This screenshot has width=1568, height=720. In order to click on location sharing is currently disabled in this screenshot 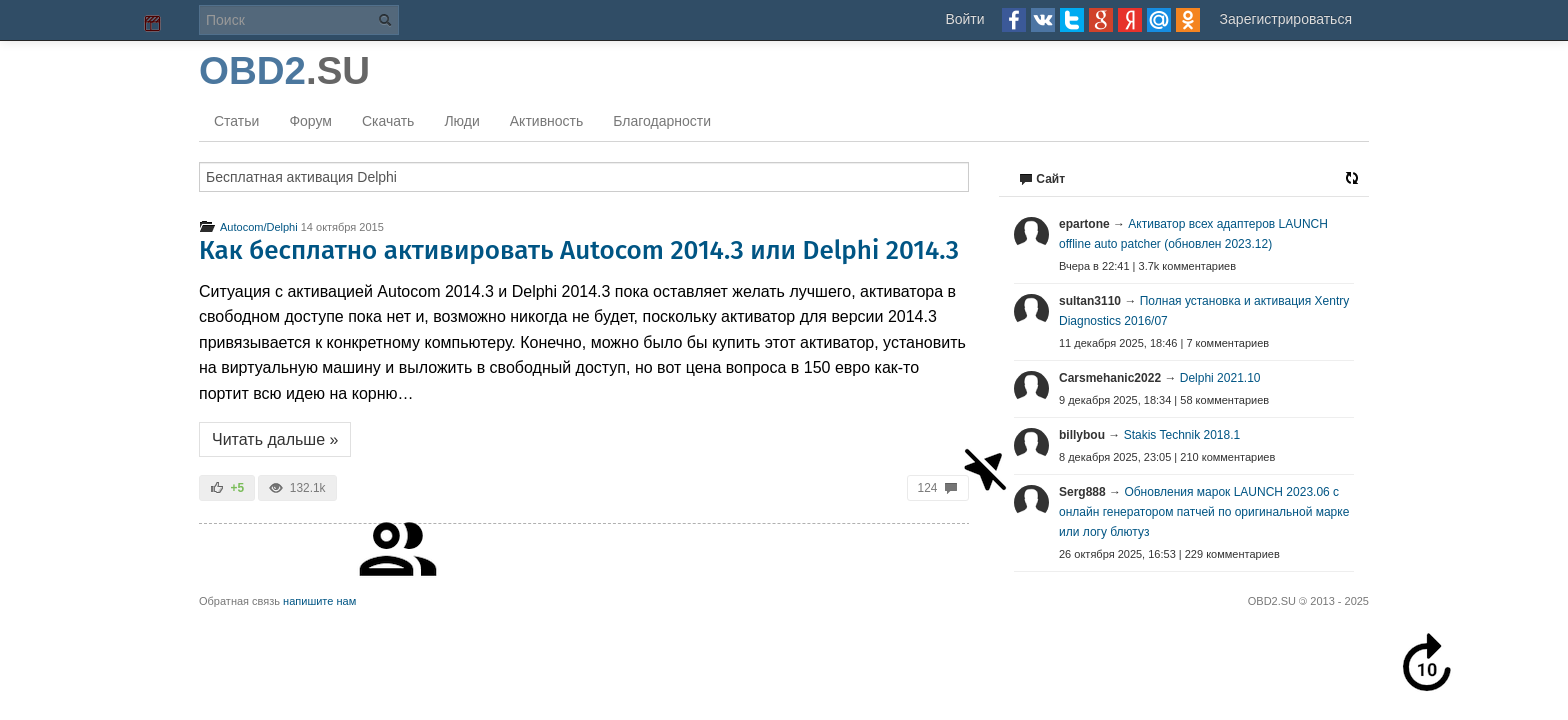, I will do `click(984, 471)`.